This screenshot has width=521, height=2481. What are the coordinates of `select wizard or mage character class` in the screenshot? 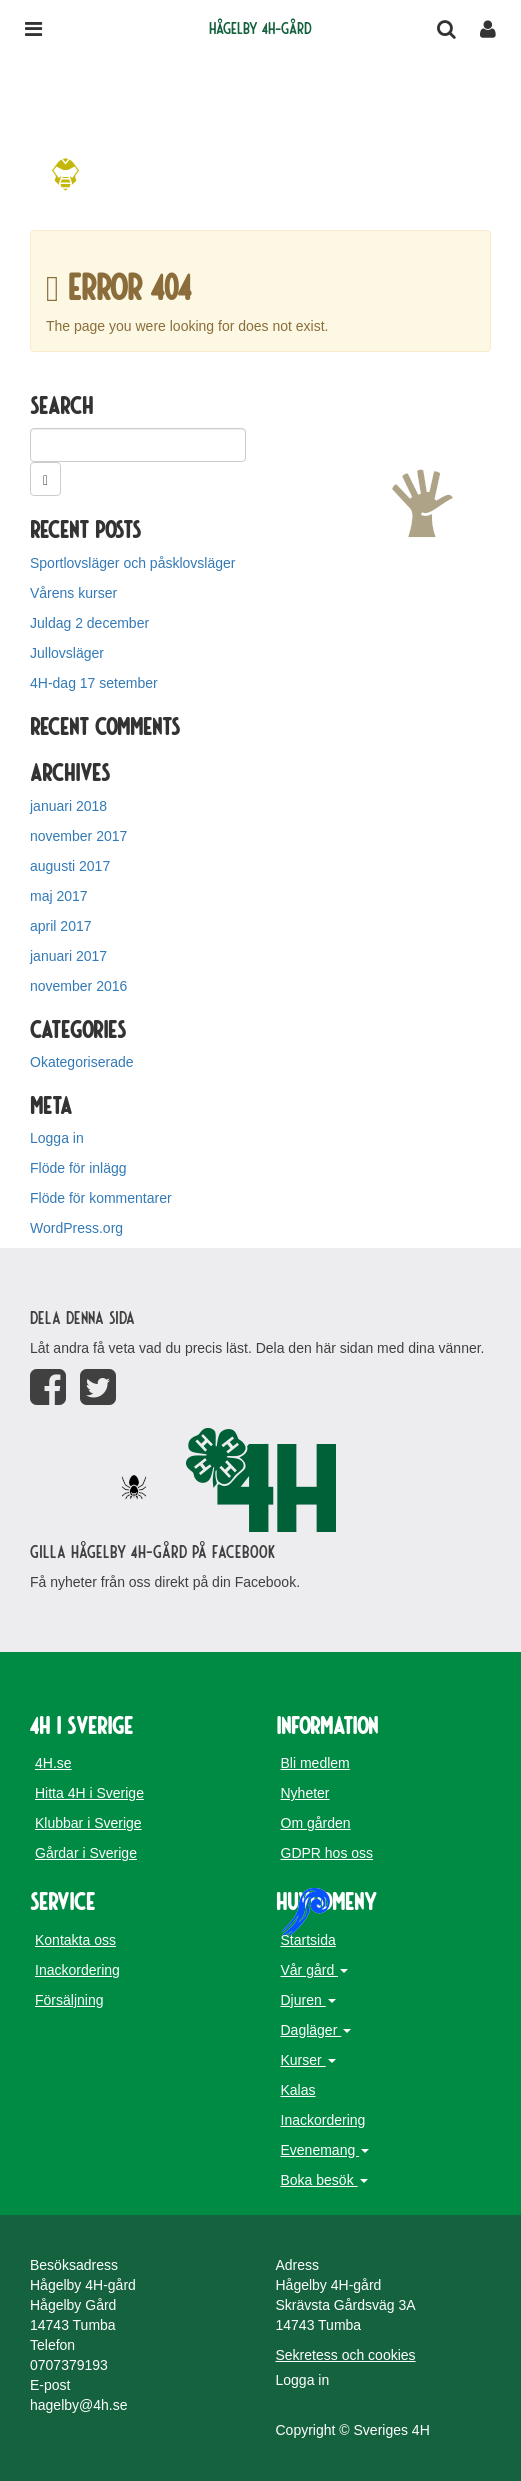 It's located at (306, 1911).